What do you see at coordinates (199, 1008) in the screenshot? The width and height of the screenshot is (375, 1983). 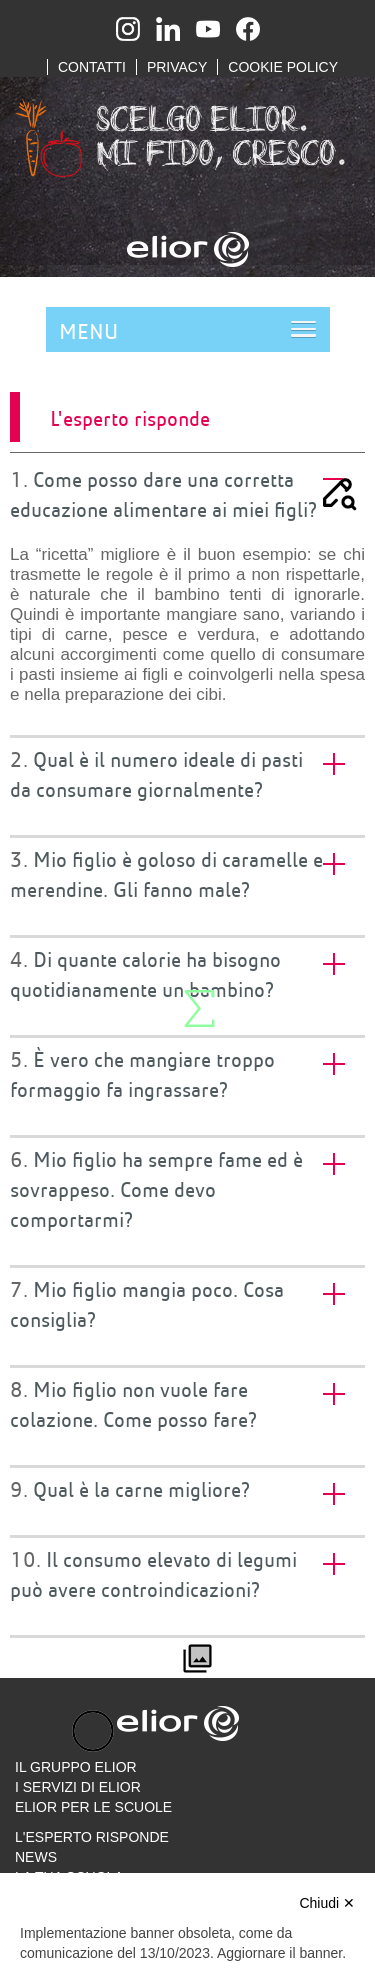 I see `calculate sum or total` at bounding box center [199, 1008].